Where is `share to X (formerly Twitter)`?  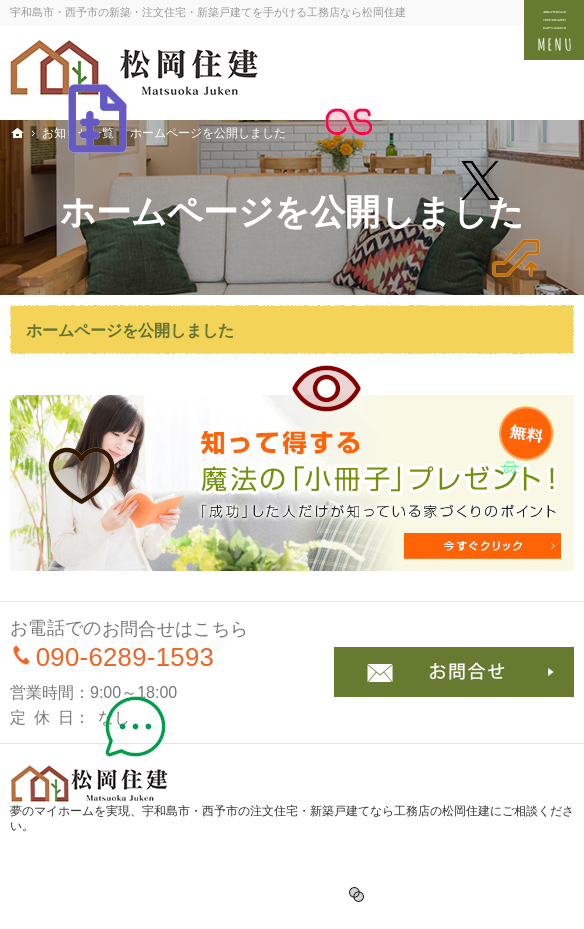 share to X (formerly Twitter) is located at coordinates (480, 180).